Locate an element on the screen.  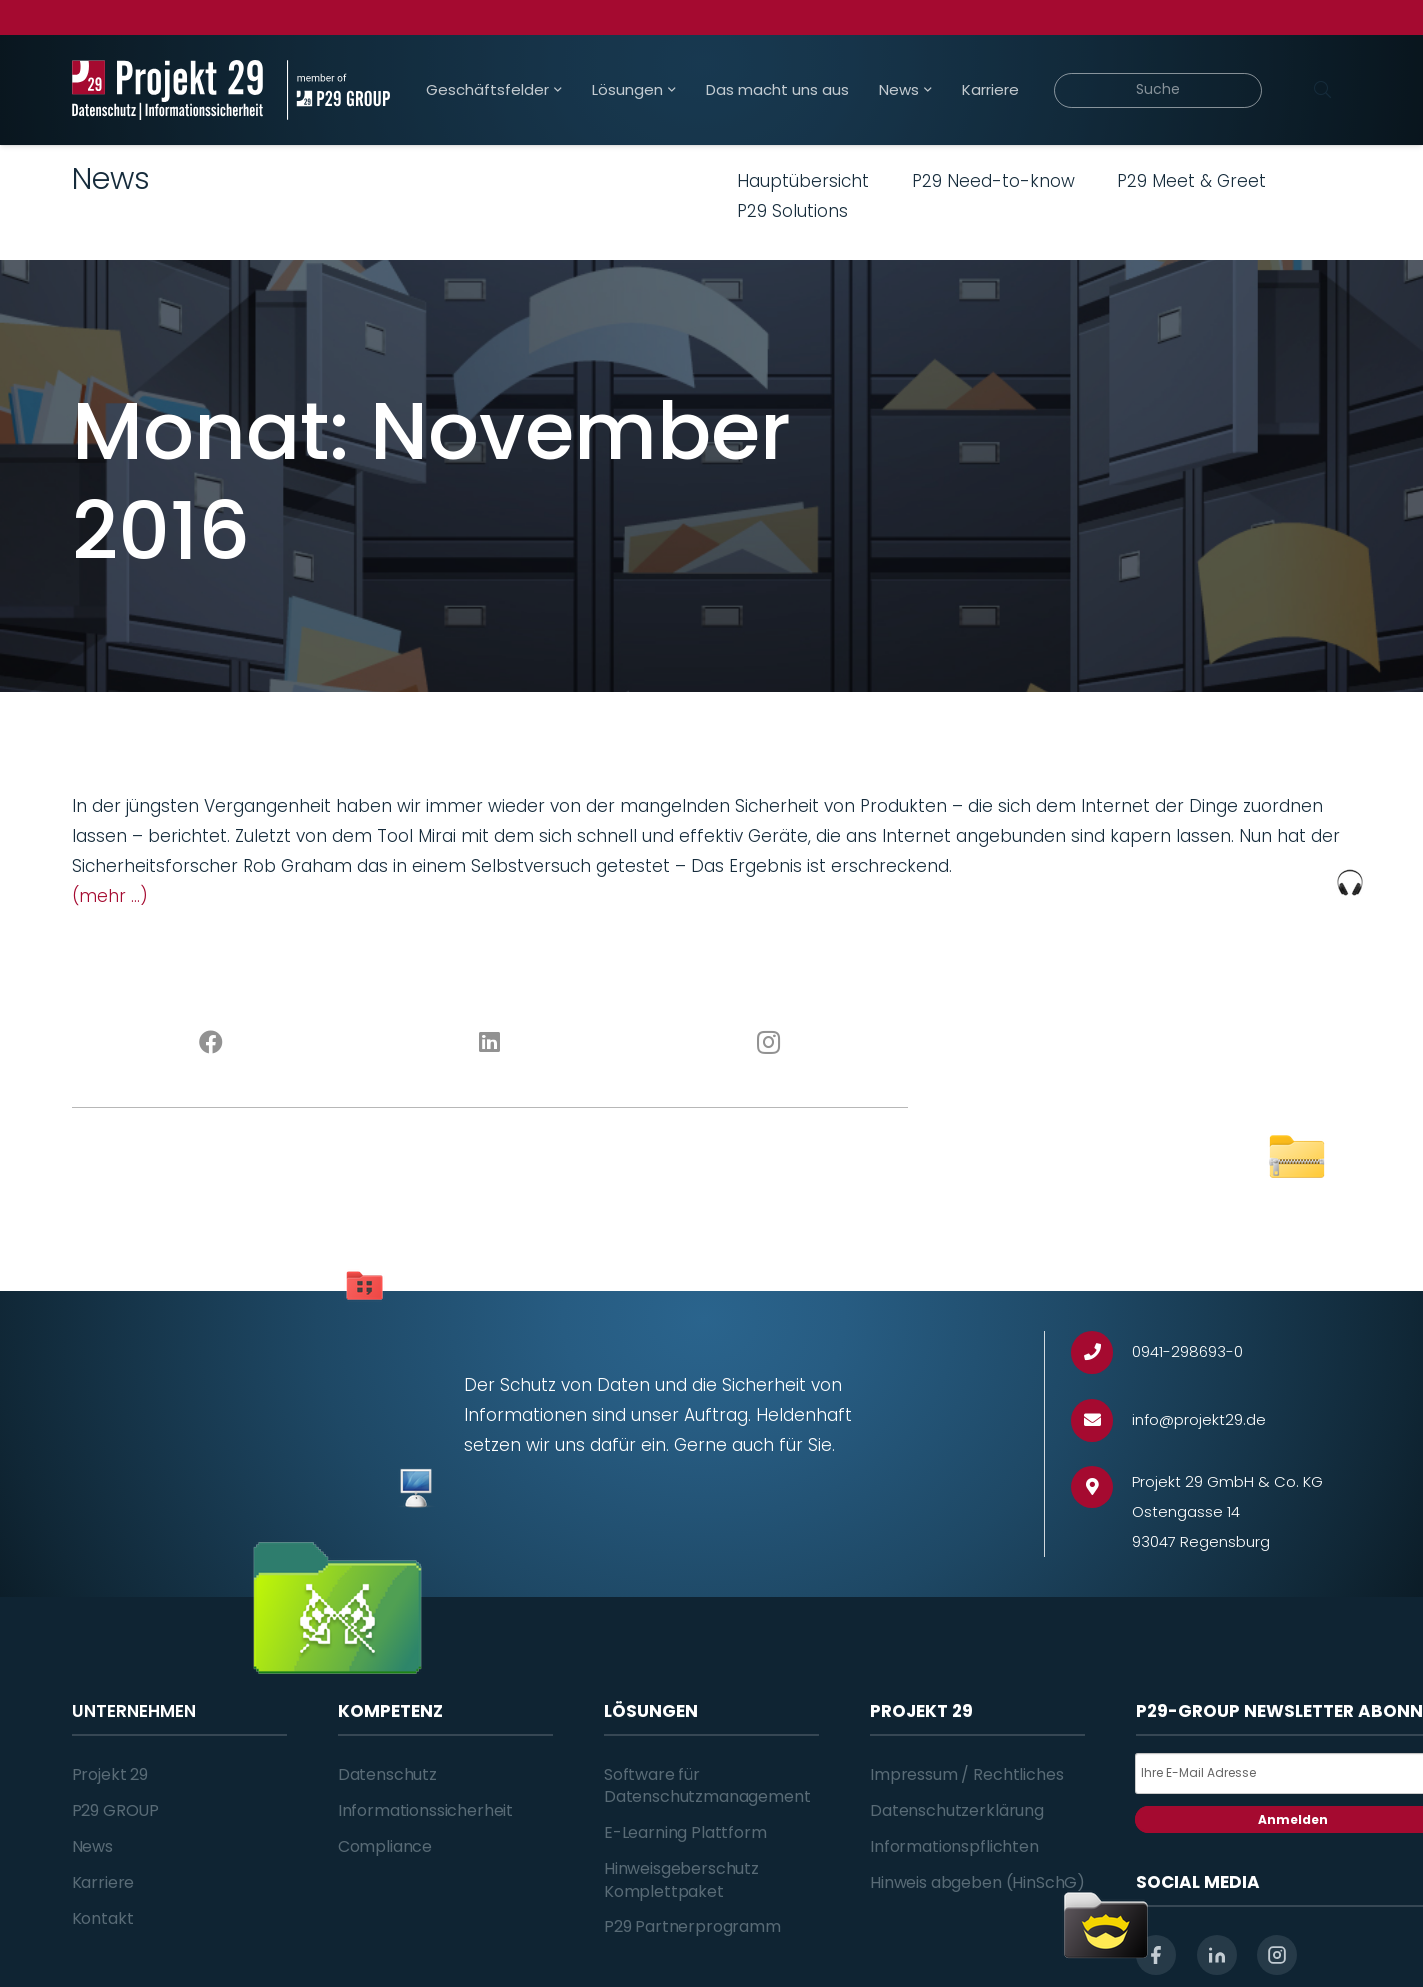
connect bluetooth headphones is located at coordinates (1350, 883).